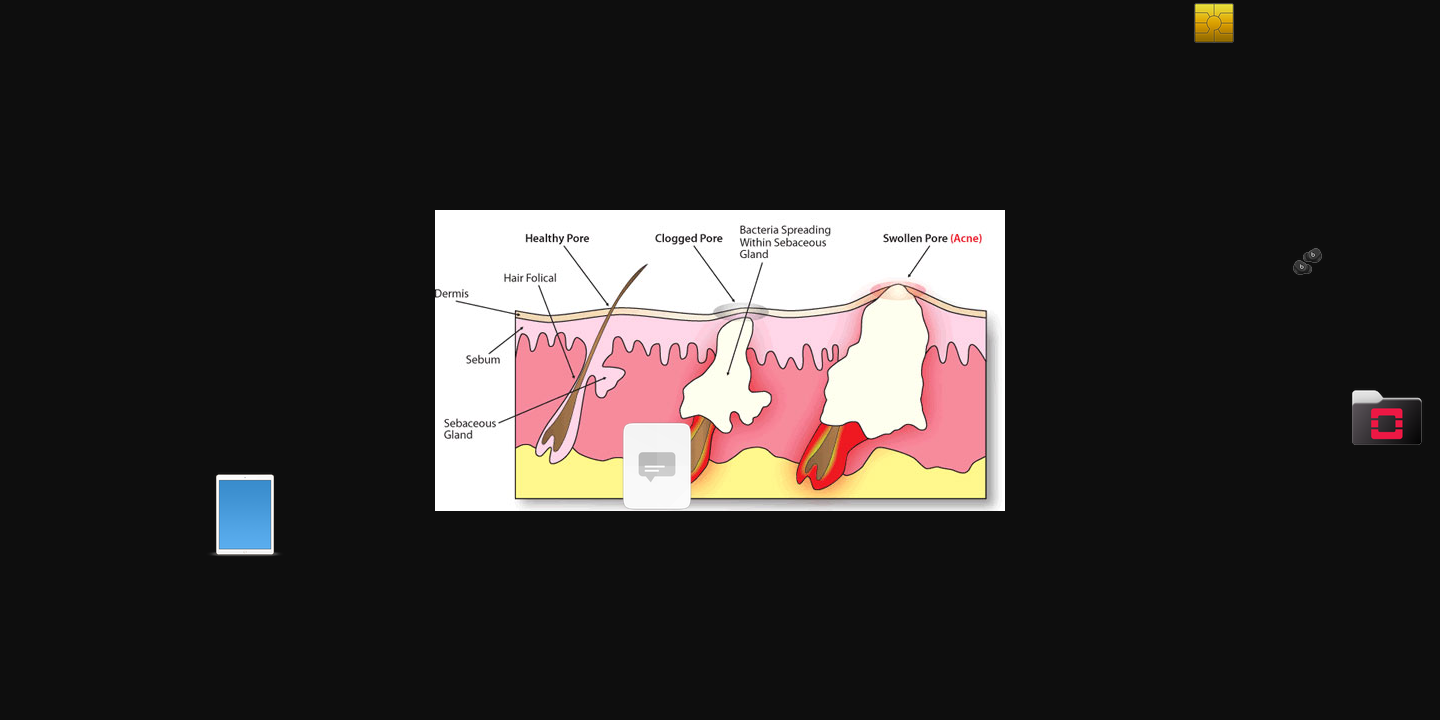 This screenshot has width=1440, height=720. I want to click on beats wireless earbuds device icon, so click(1307, 261).